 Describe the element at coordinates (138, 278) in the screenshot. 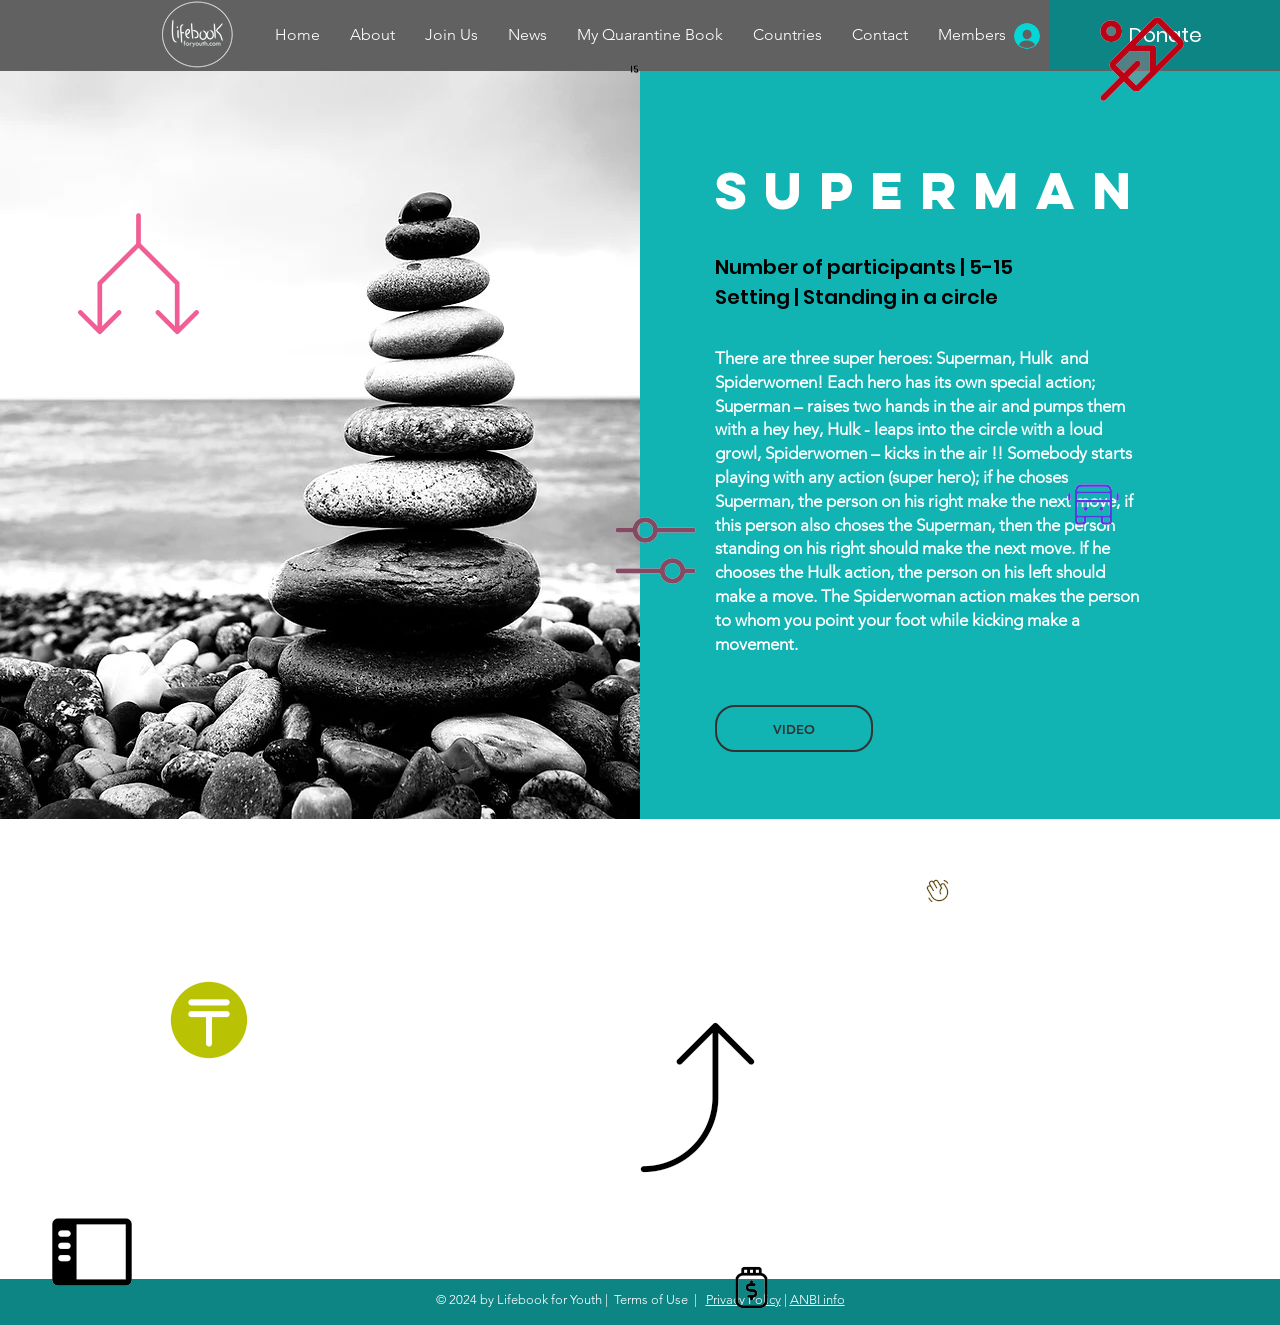

I see `split content into multiple paths` at that location.